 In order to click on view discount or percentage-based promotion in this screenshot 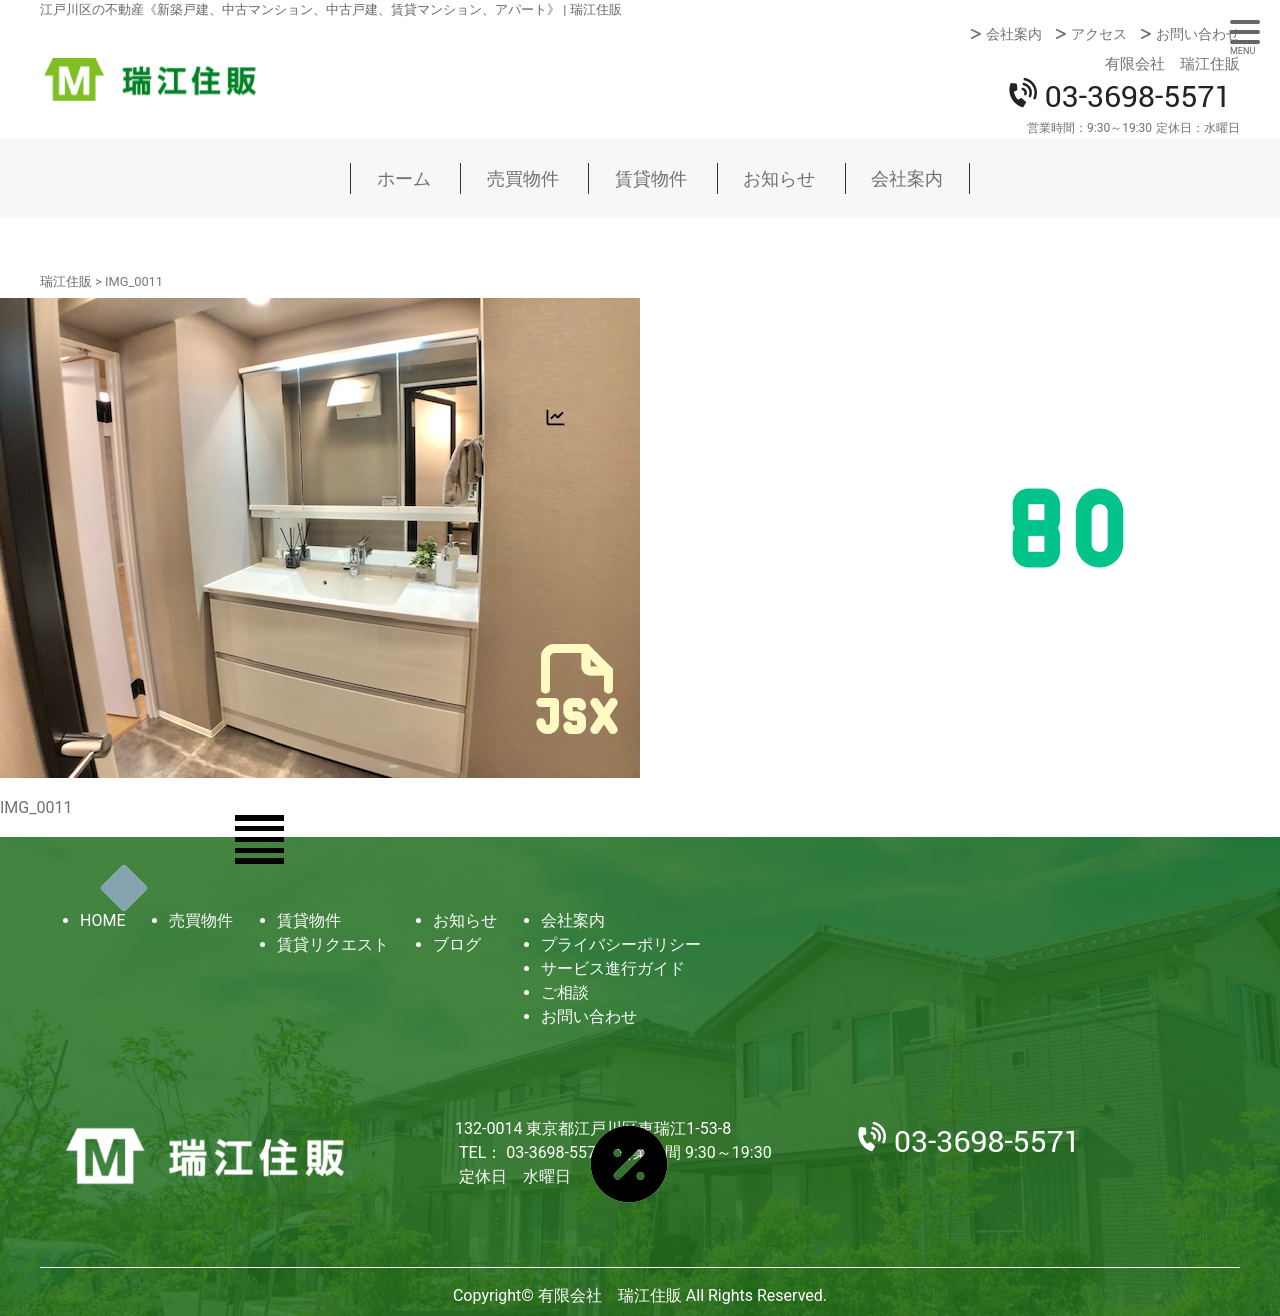, I will do `click(629, 1164)`.